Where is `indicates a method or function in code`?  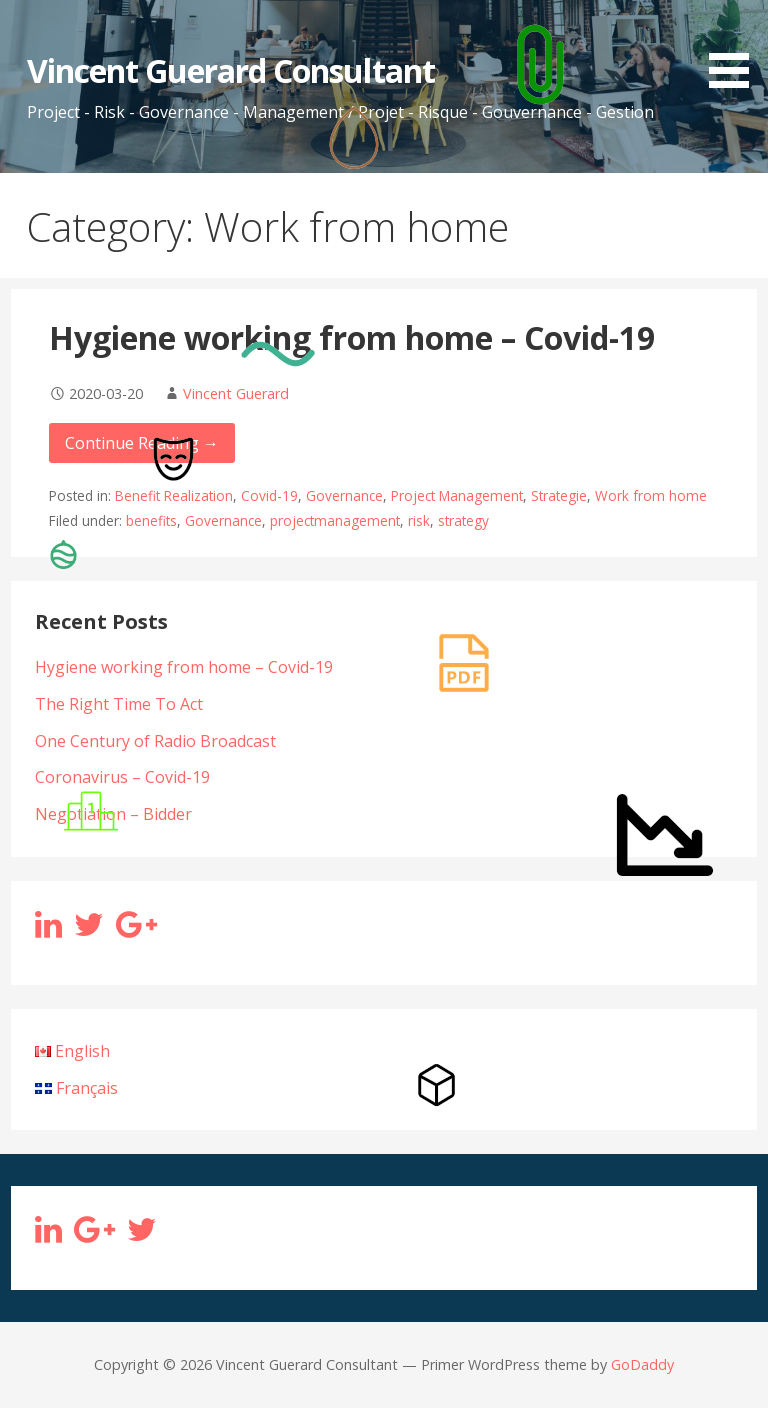 indicates a method or function in code is located at coordinates (436, 1085).